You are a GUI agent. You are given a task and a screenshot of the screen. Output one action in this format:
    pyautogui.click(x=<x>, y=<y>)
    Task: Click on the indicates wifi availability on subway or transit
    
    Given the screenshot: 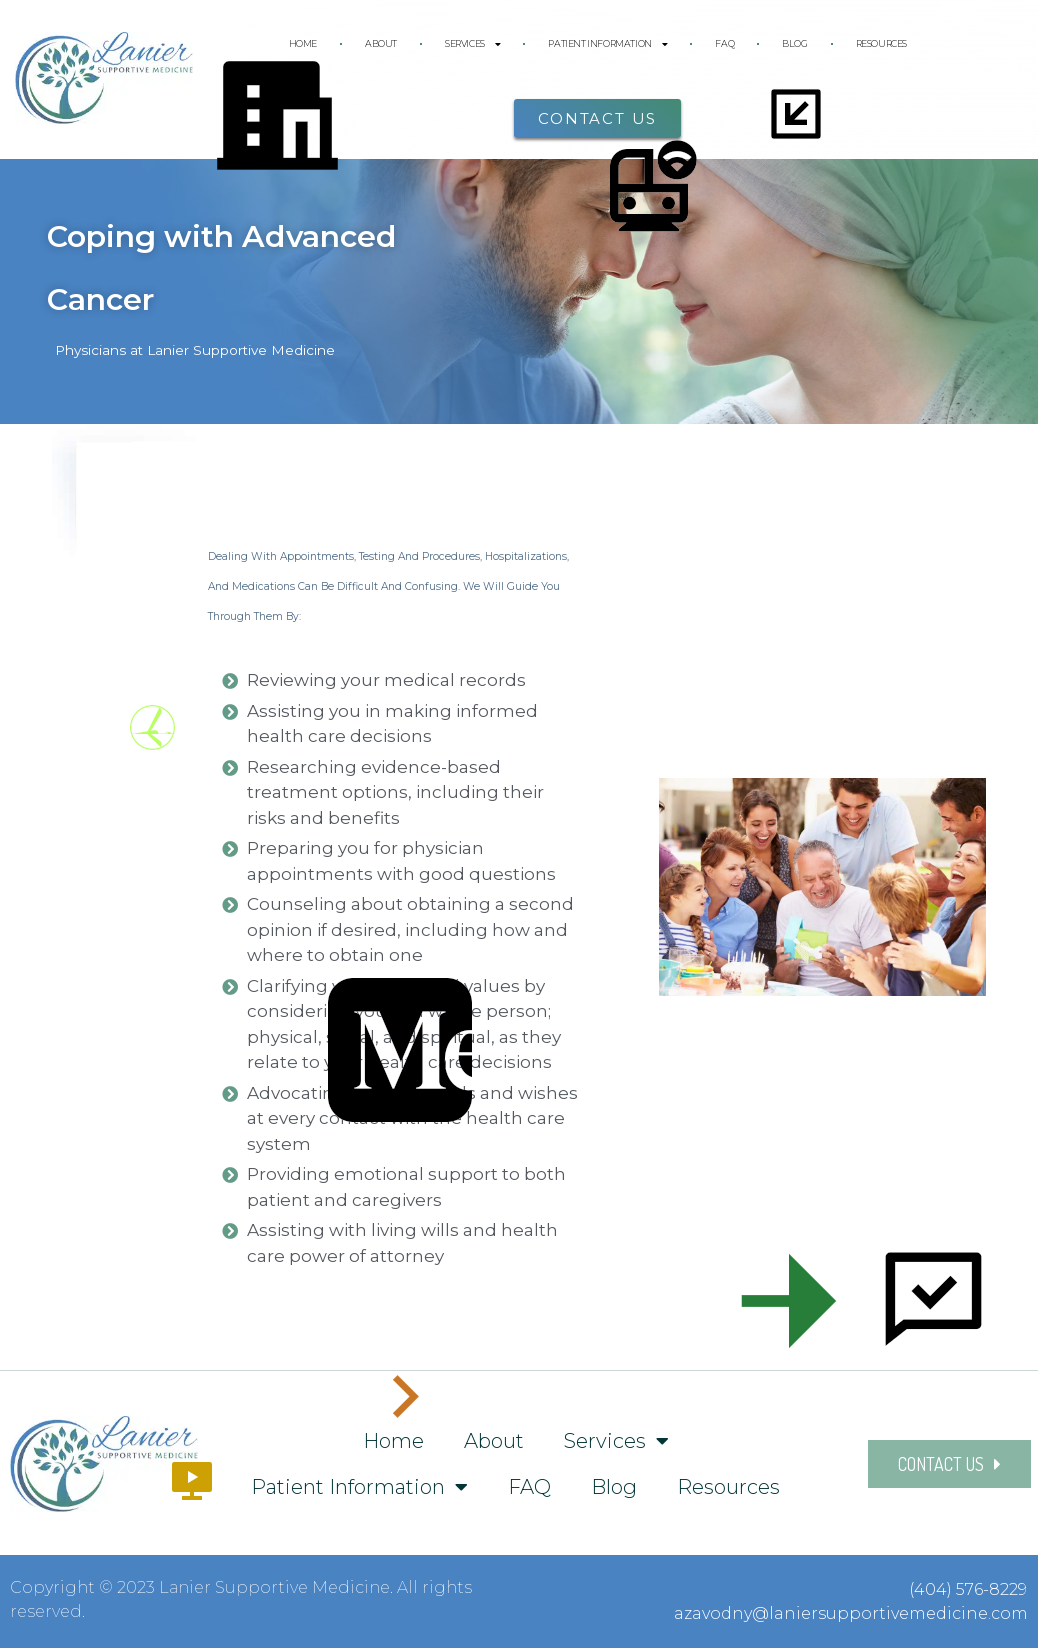 What is the action you would take?
    pyautogui.click(x=649, y=188)
    